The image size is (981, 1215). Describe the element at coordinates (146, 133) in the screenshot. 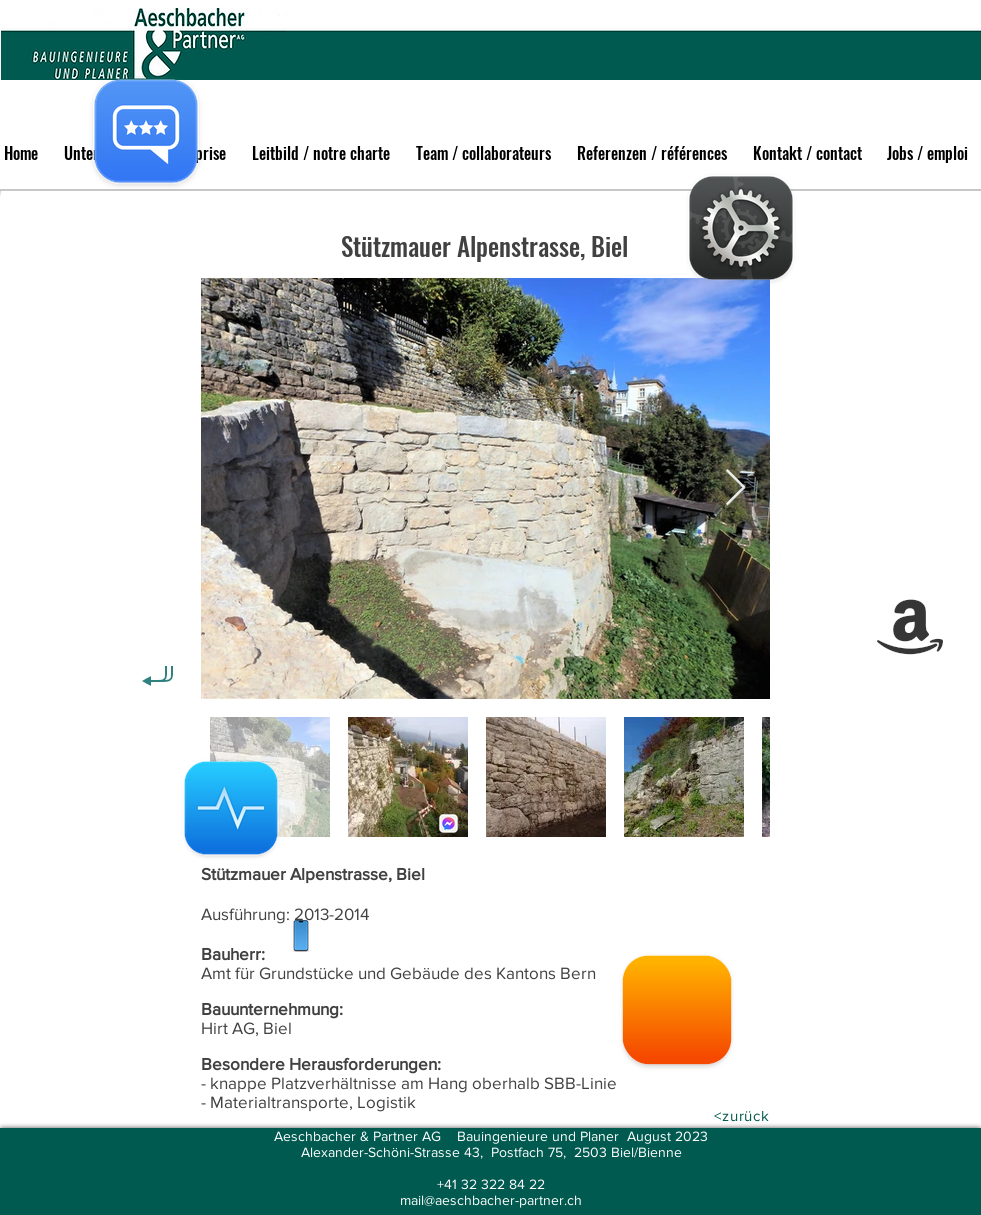

I see `submit feedback or ratings` at that location.